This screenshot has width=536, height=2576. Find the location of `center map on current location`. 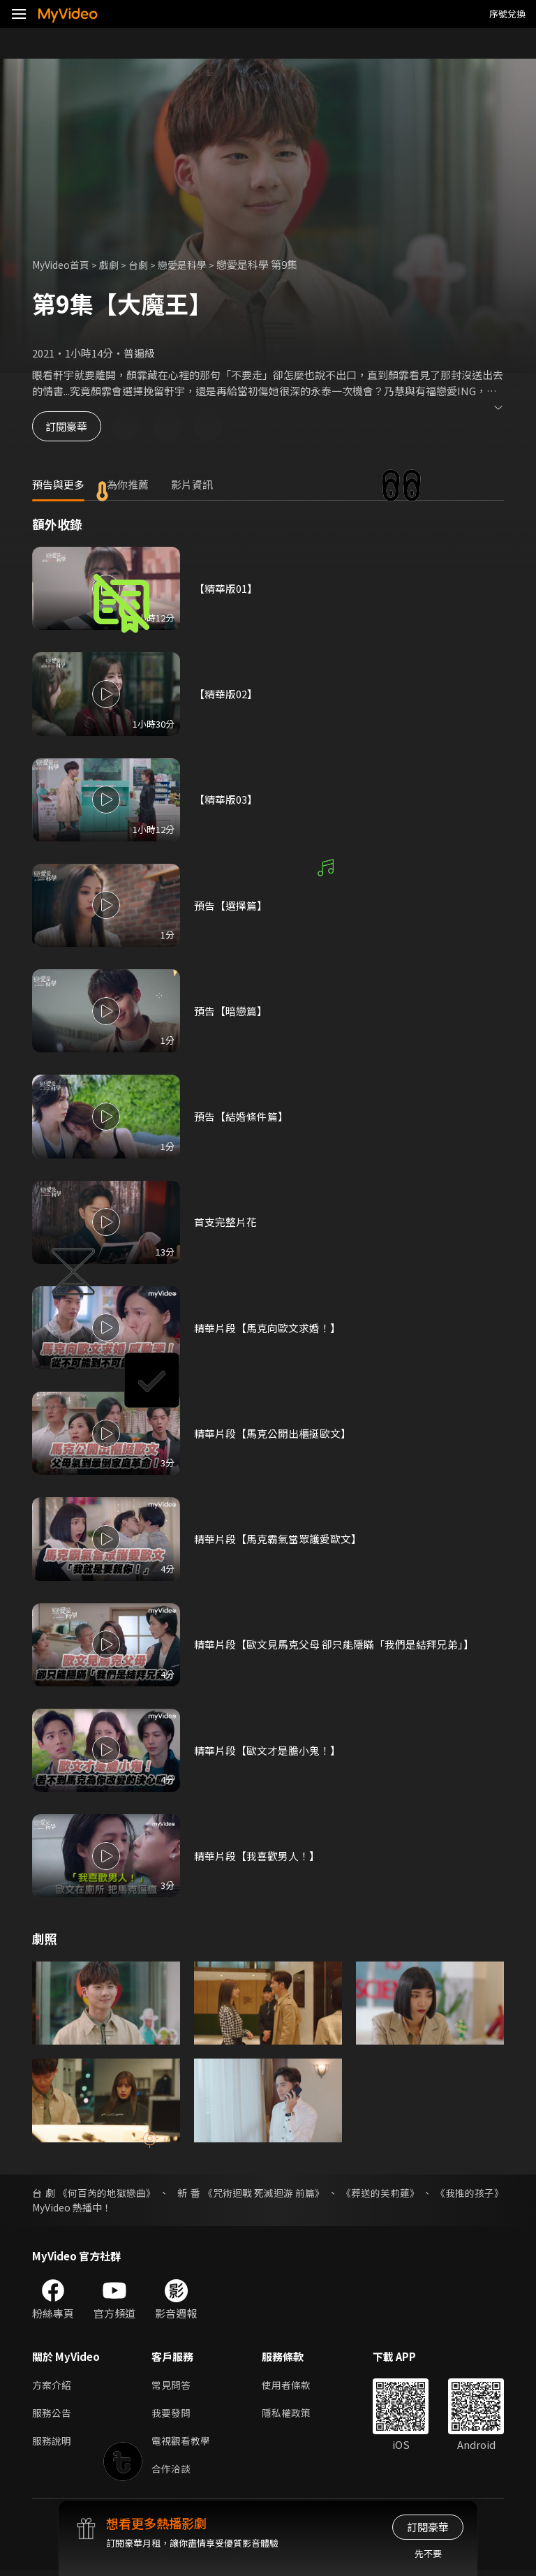

center map on current location is located at coordinates (149, 2138).